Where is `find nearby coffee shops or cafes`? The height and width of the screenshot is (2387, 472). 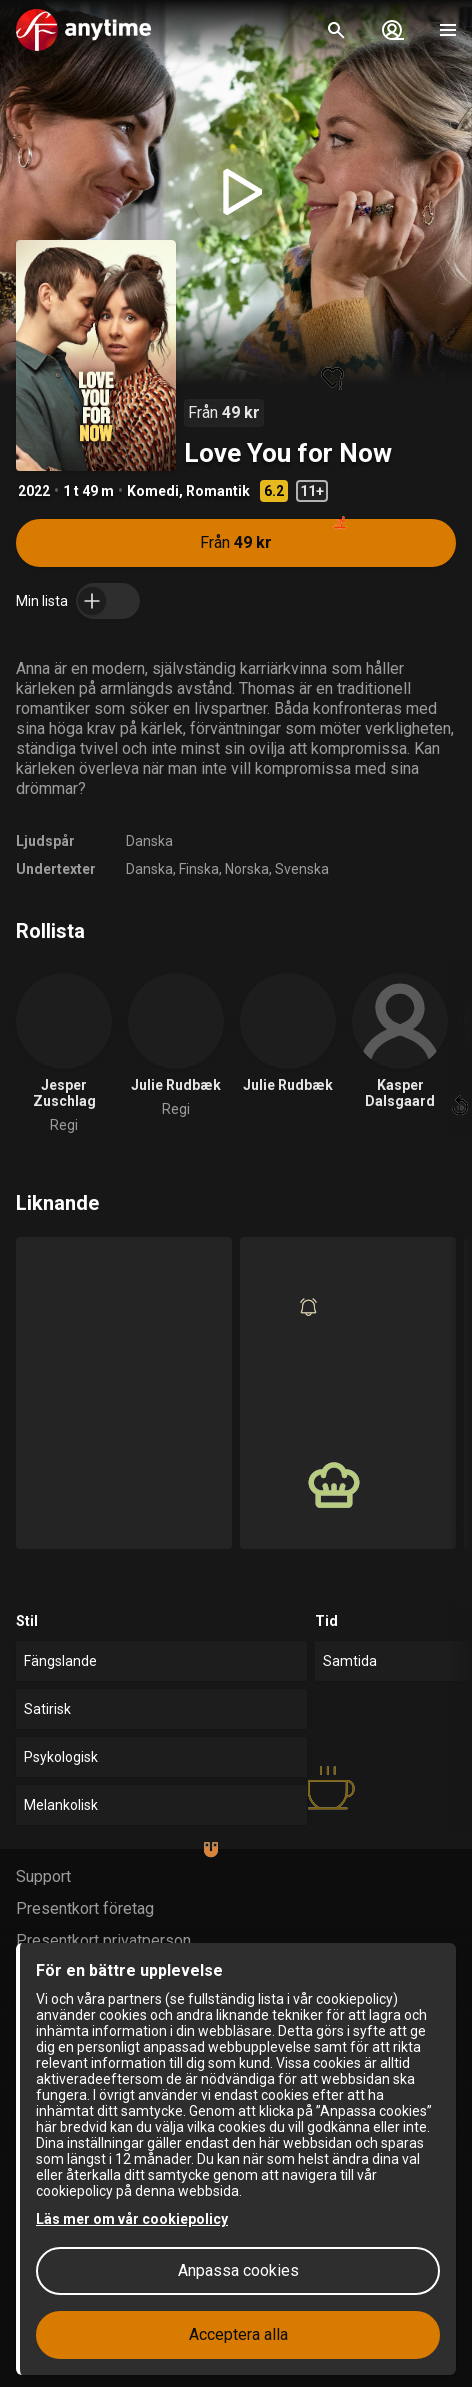
find nearby coffee shops or cafes is located at coordinates (329, 1789).